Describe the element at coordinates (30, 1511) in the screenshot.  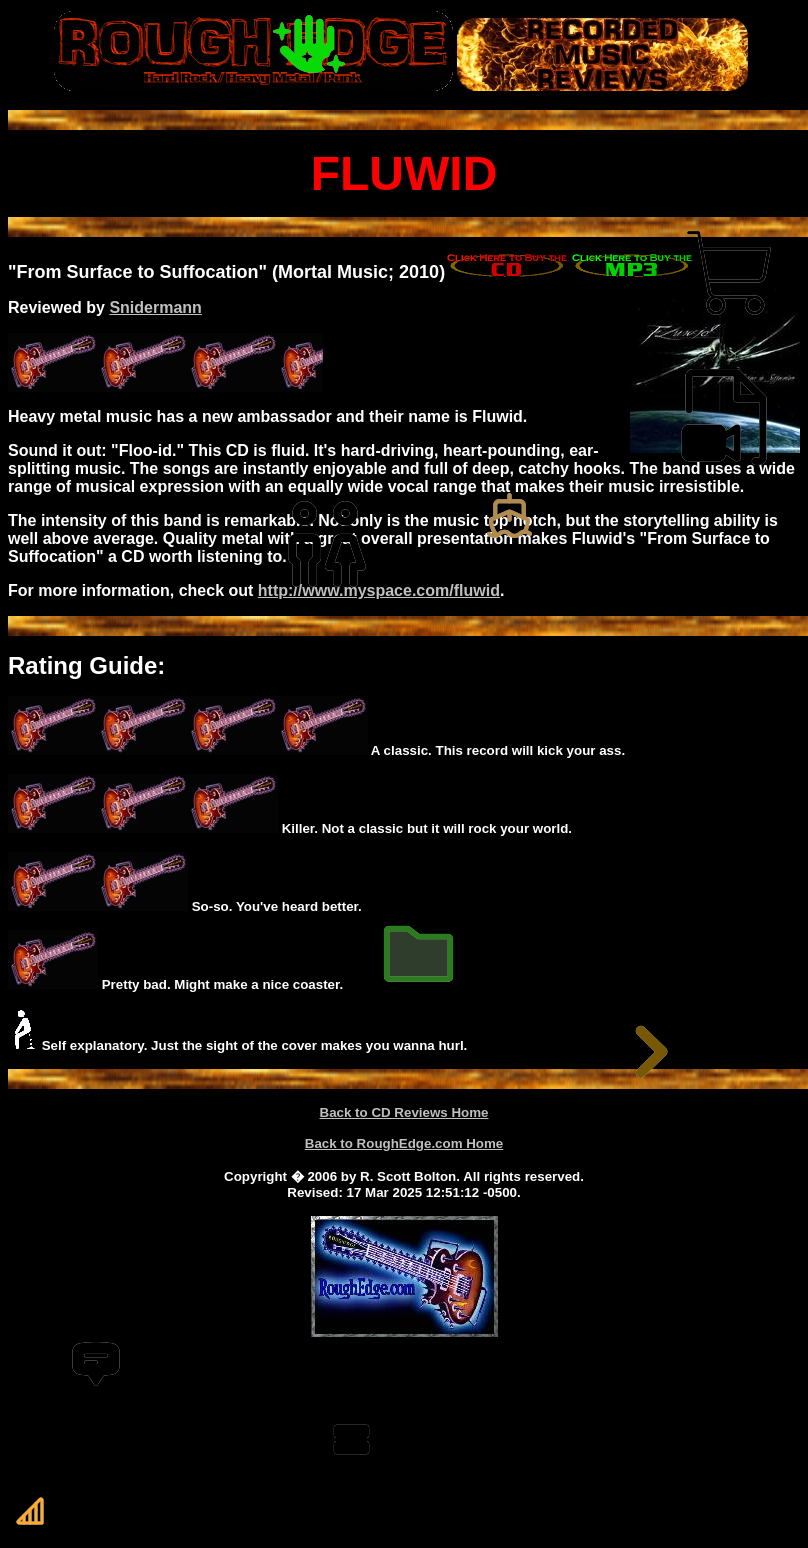
I see `indicates full cellular signal strength` at that location.